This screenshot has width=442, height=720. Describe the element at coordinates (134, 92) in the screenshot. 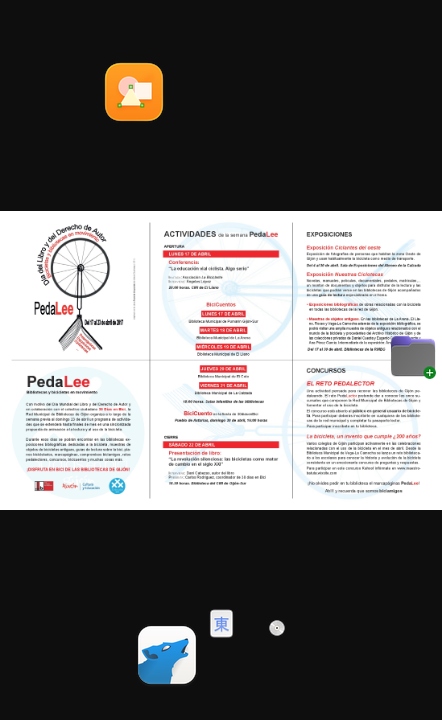

I see `open LibreOffice Draw application` at that location.